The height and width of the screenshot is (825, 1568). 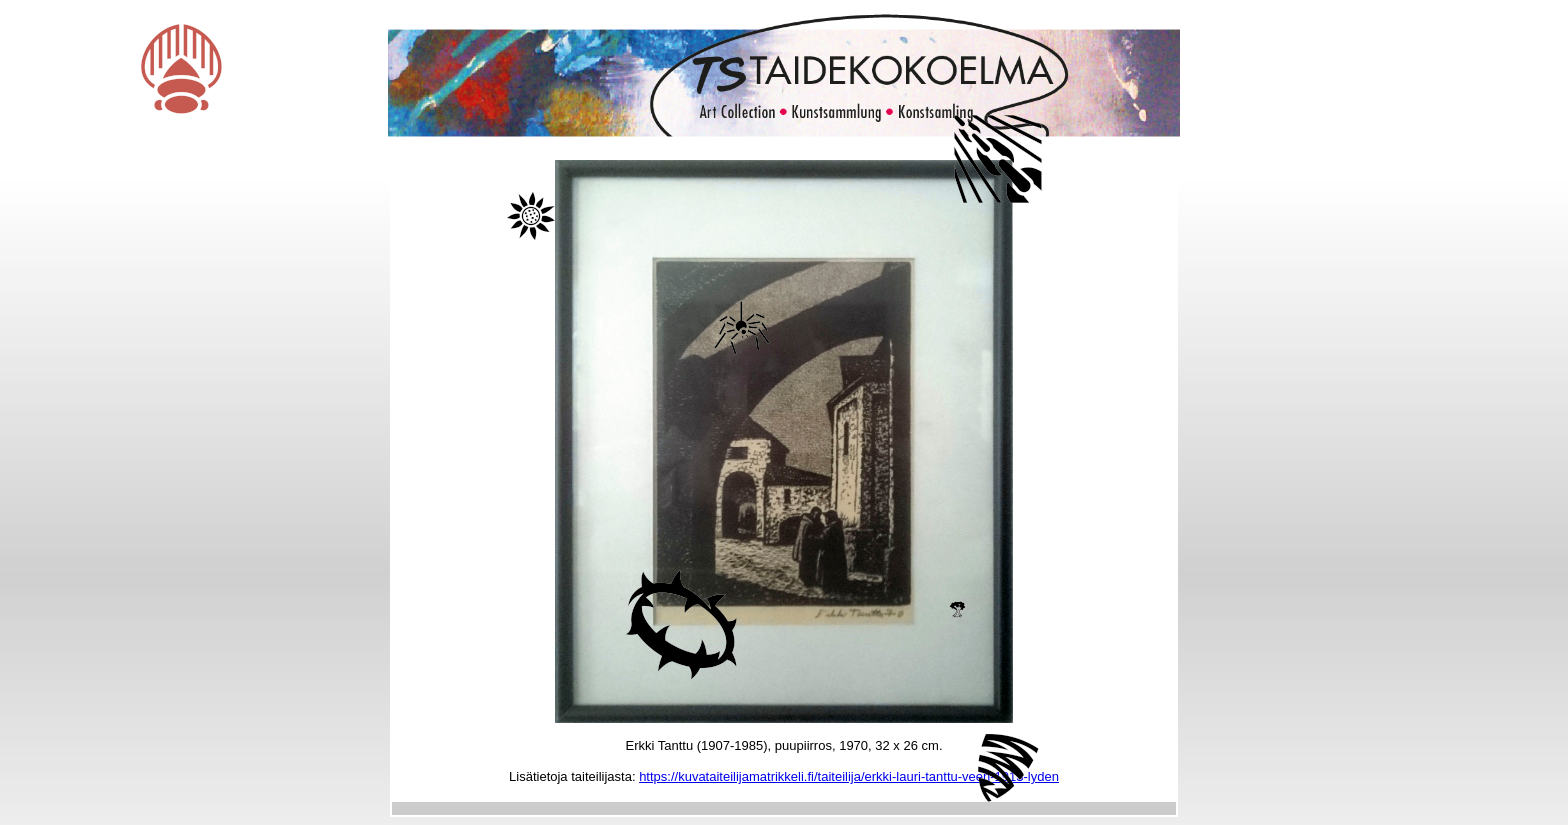 What do you see at coordinates (742, 328) in the screenshot?
I see `indicates spider enemy or creature in game` at bounding box center [742, 328].